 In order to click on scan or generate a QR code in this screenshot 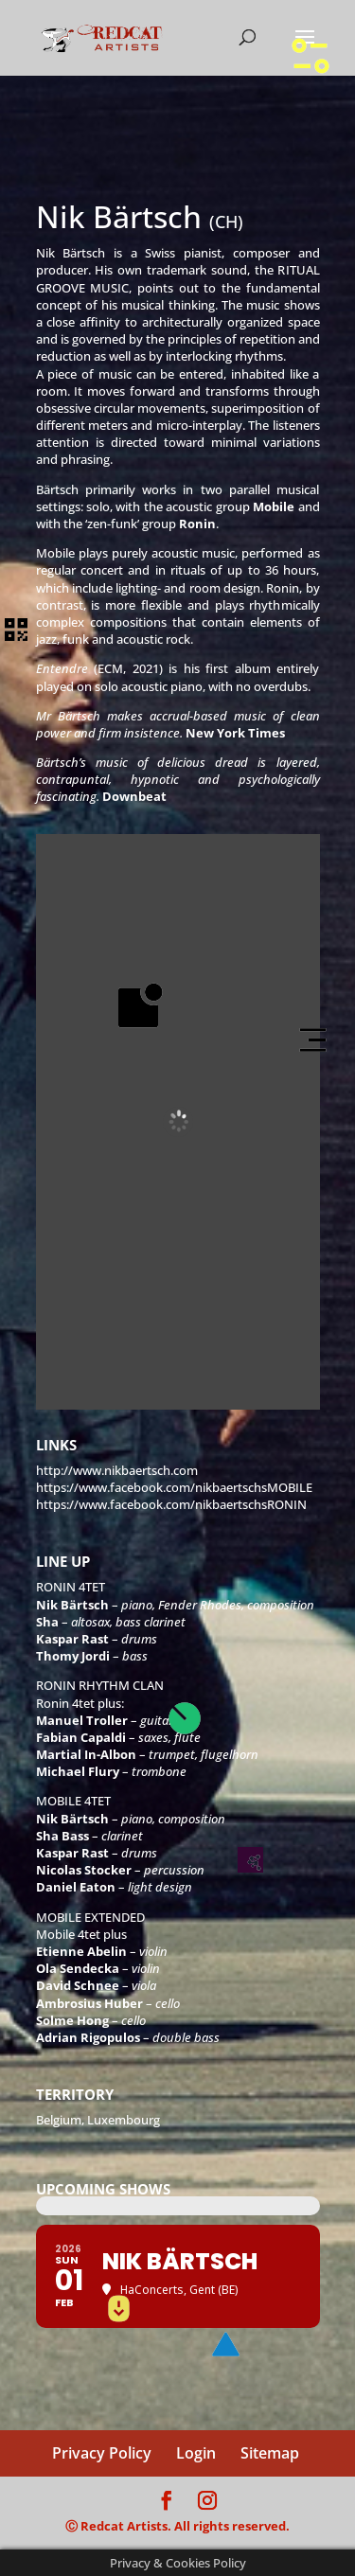, I will do `click(16, 630)`.